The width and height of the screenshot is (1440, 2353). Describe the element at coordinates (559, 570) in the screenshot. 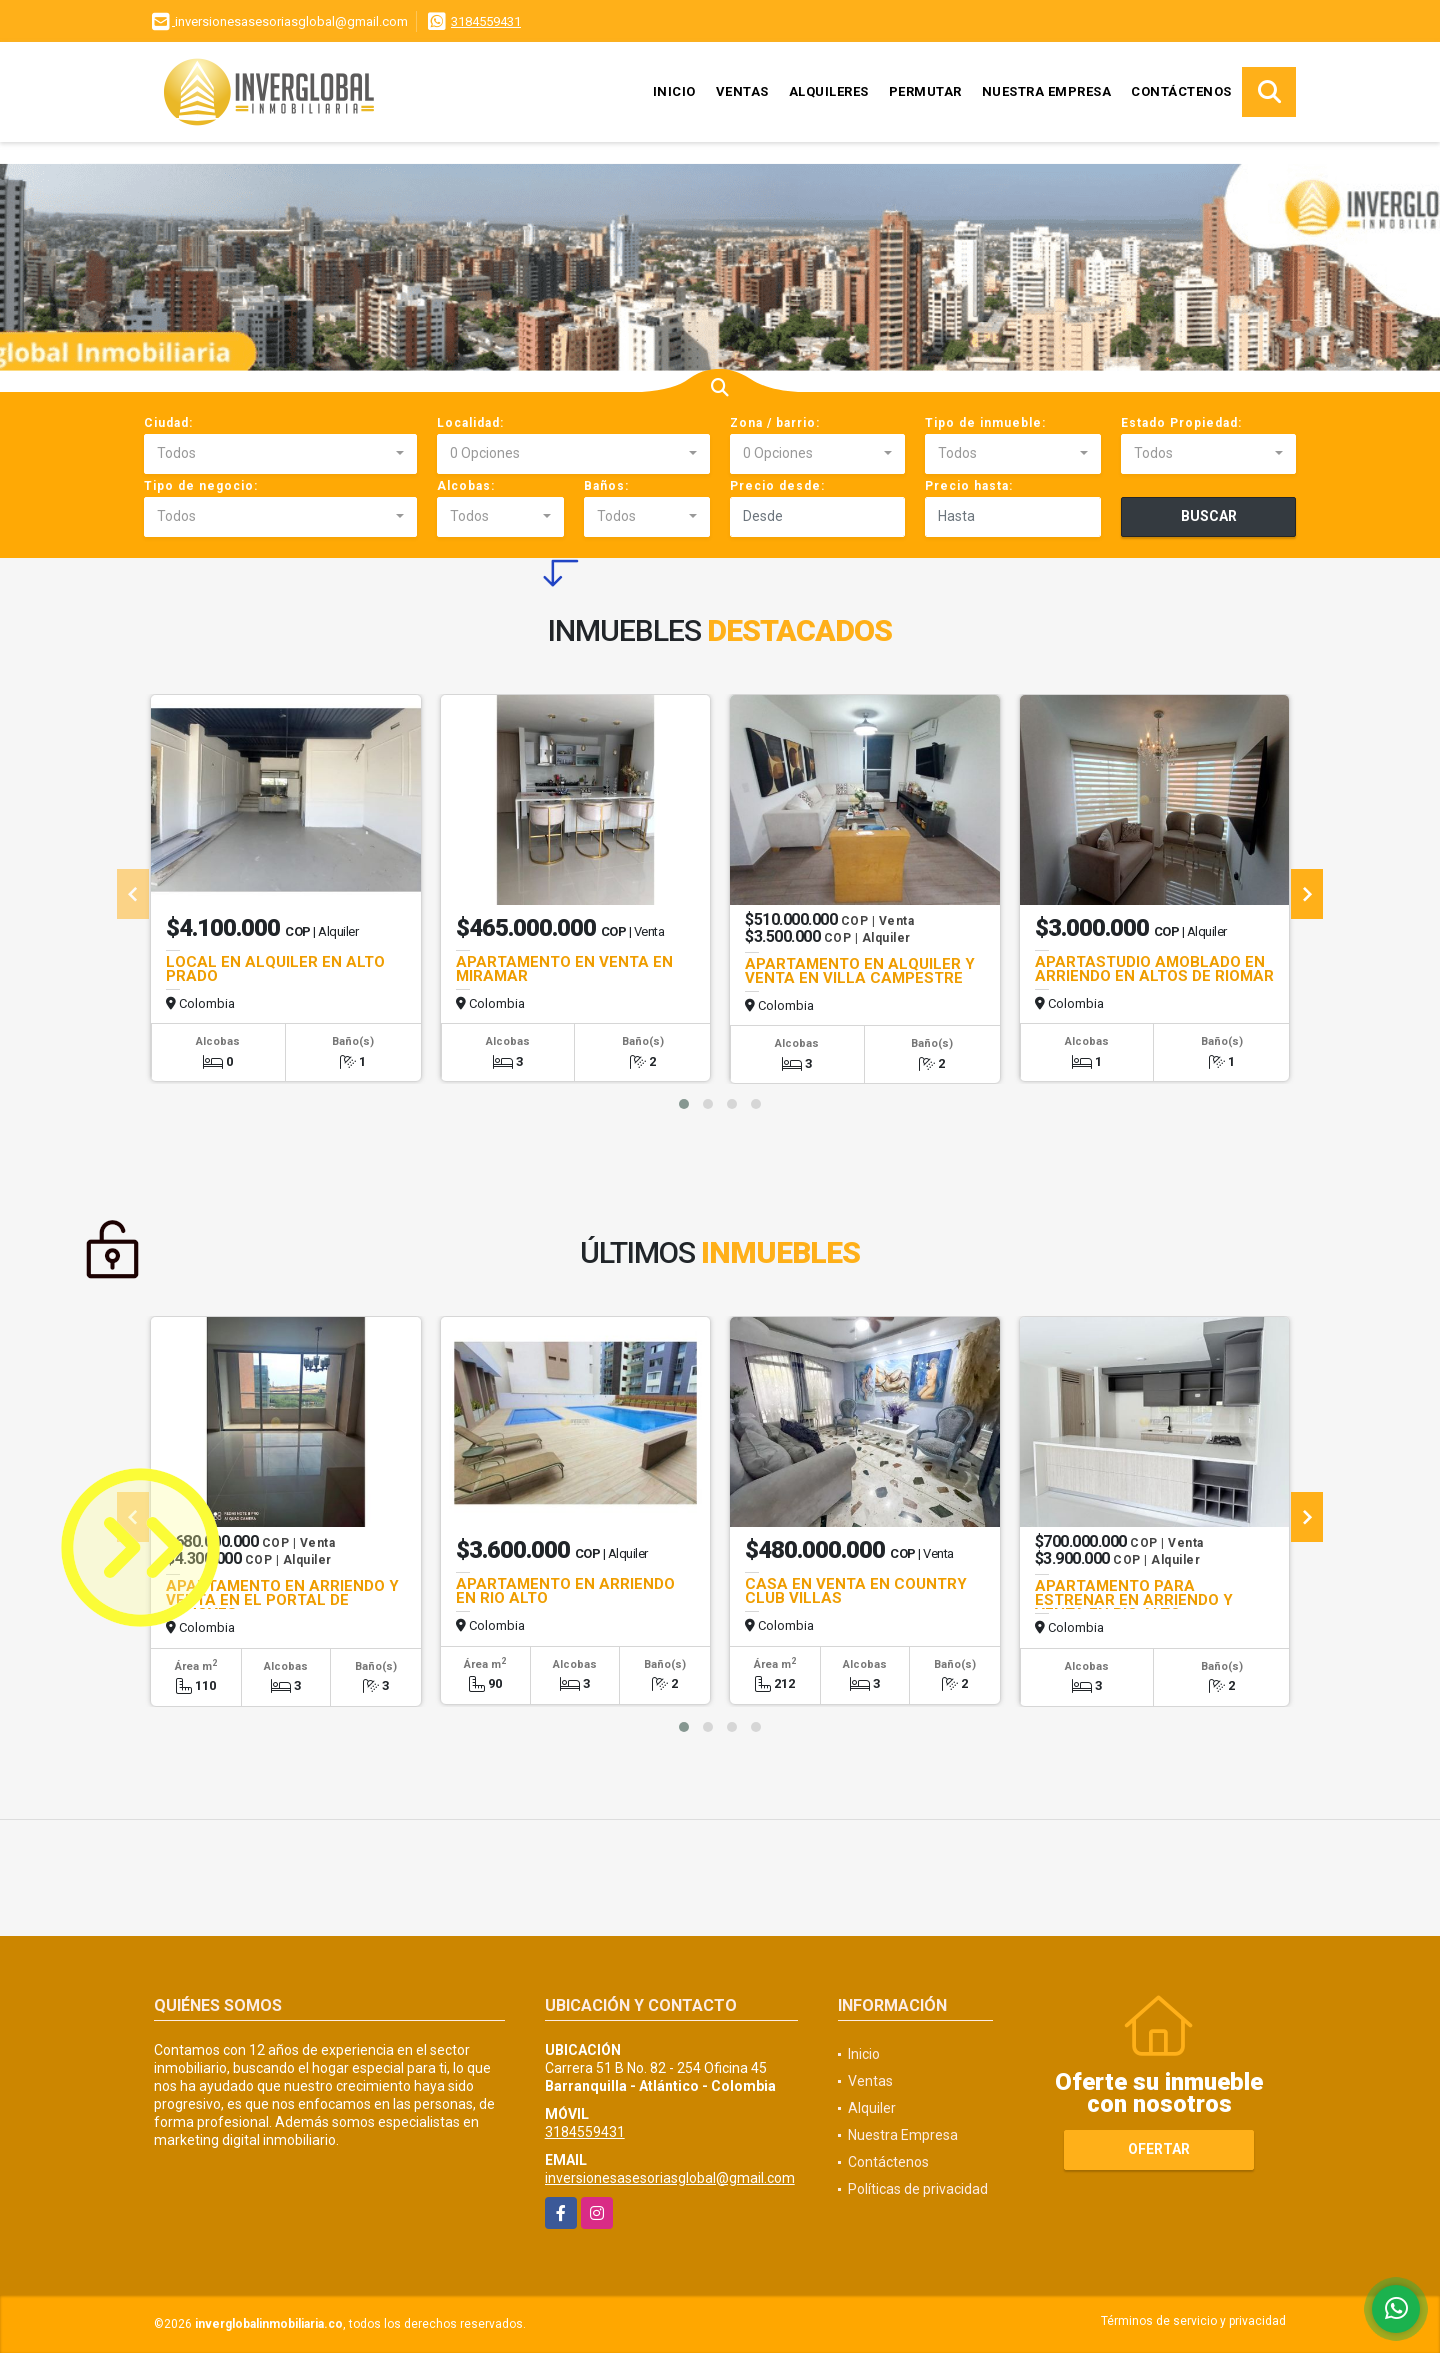

I see `navigate back and down in a menu hierarchy` at that location.